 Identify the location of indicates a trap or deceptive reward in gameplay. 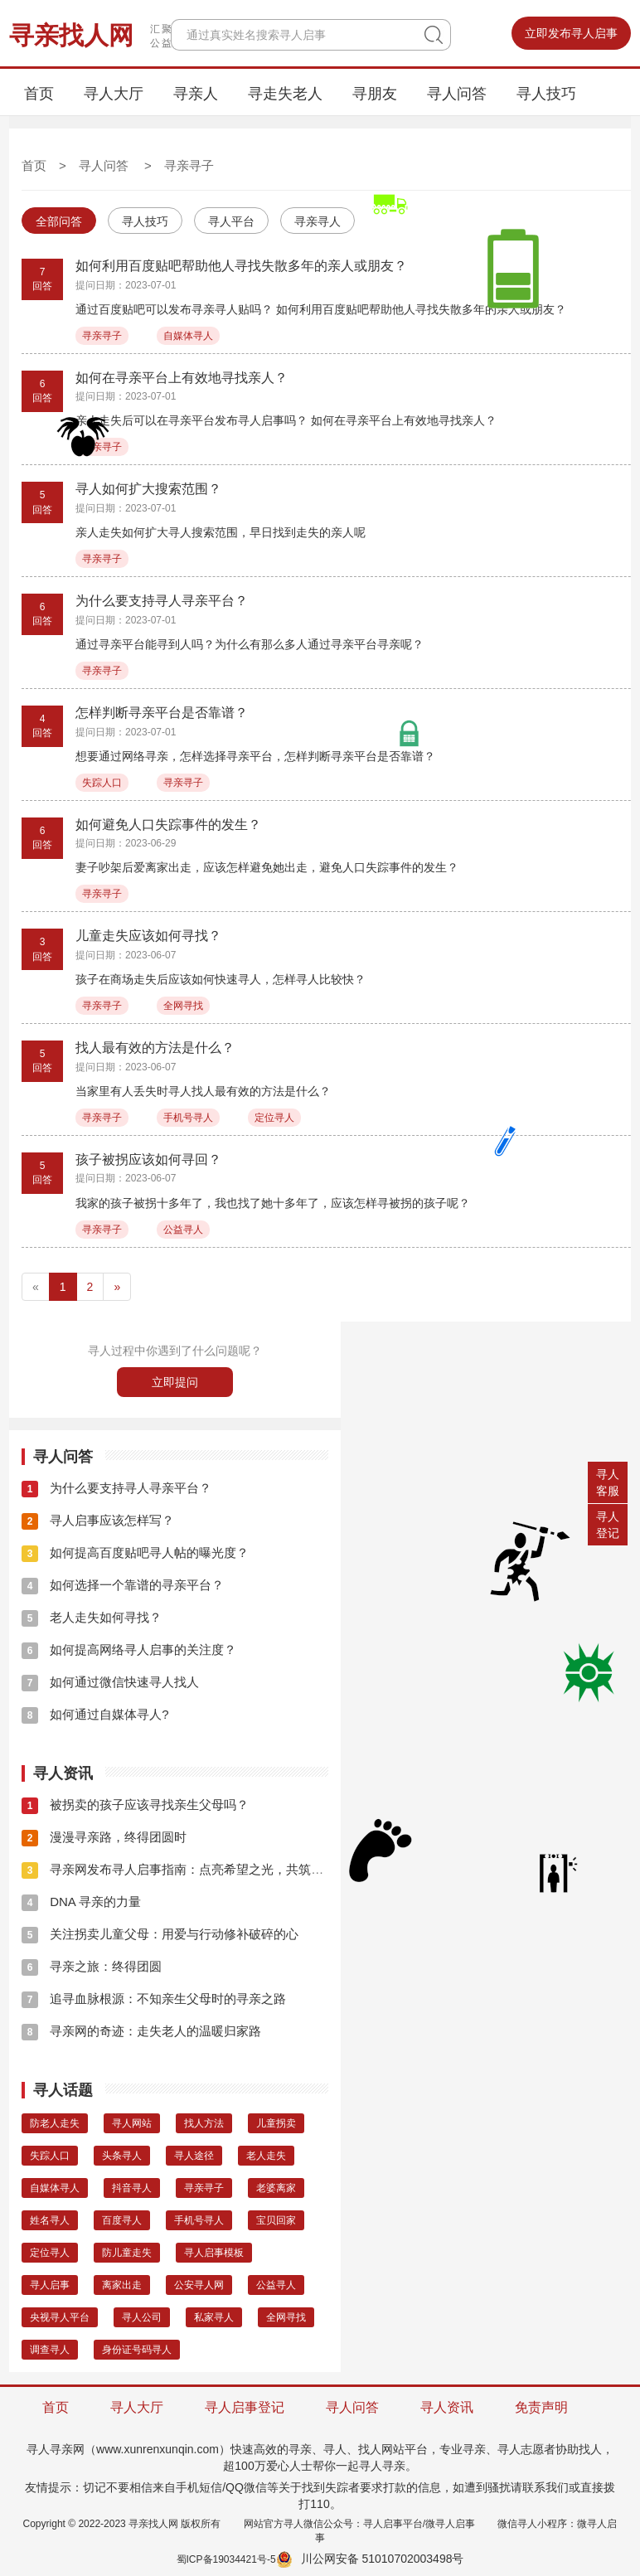
(83, 434).